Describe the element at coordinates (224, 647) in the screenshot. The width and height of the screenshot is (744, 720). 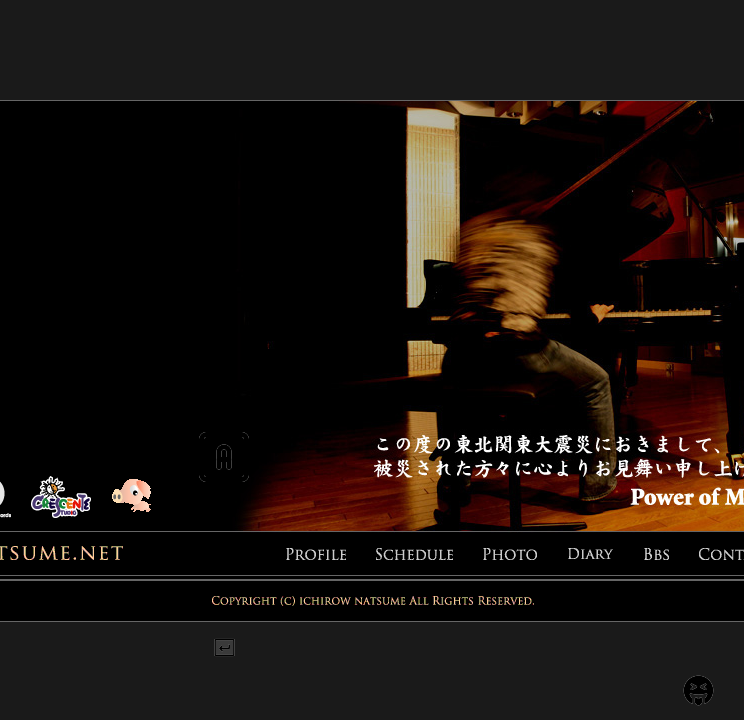
I see `press enter or return key` at that location.